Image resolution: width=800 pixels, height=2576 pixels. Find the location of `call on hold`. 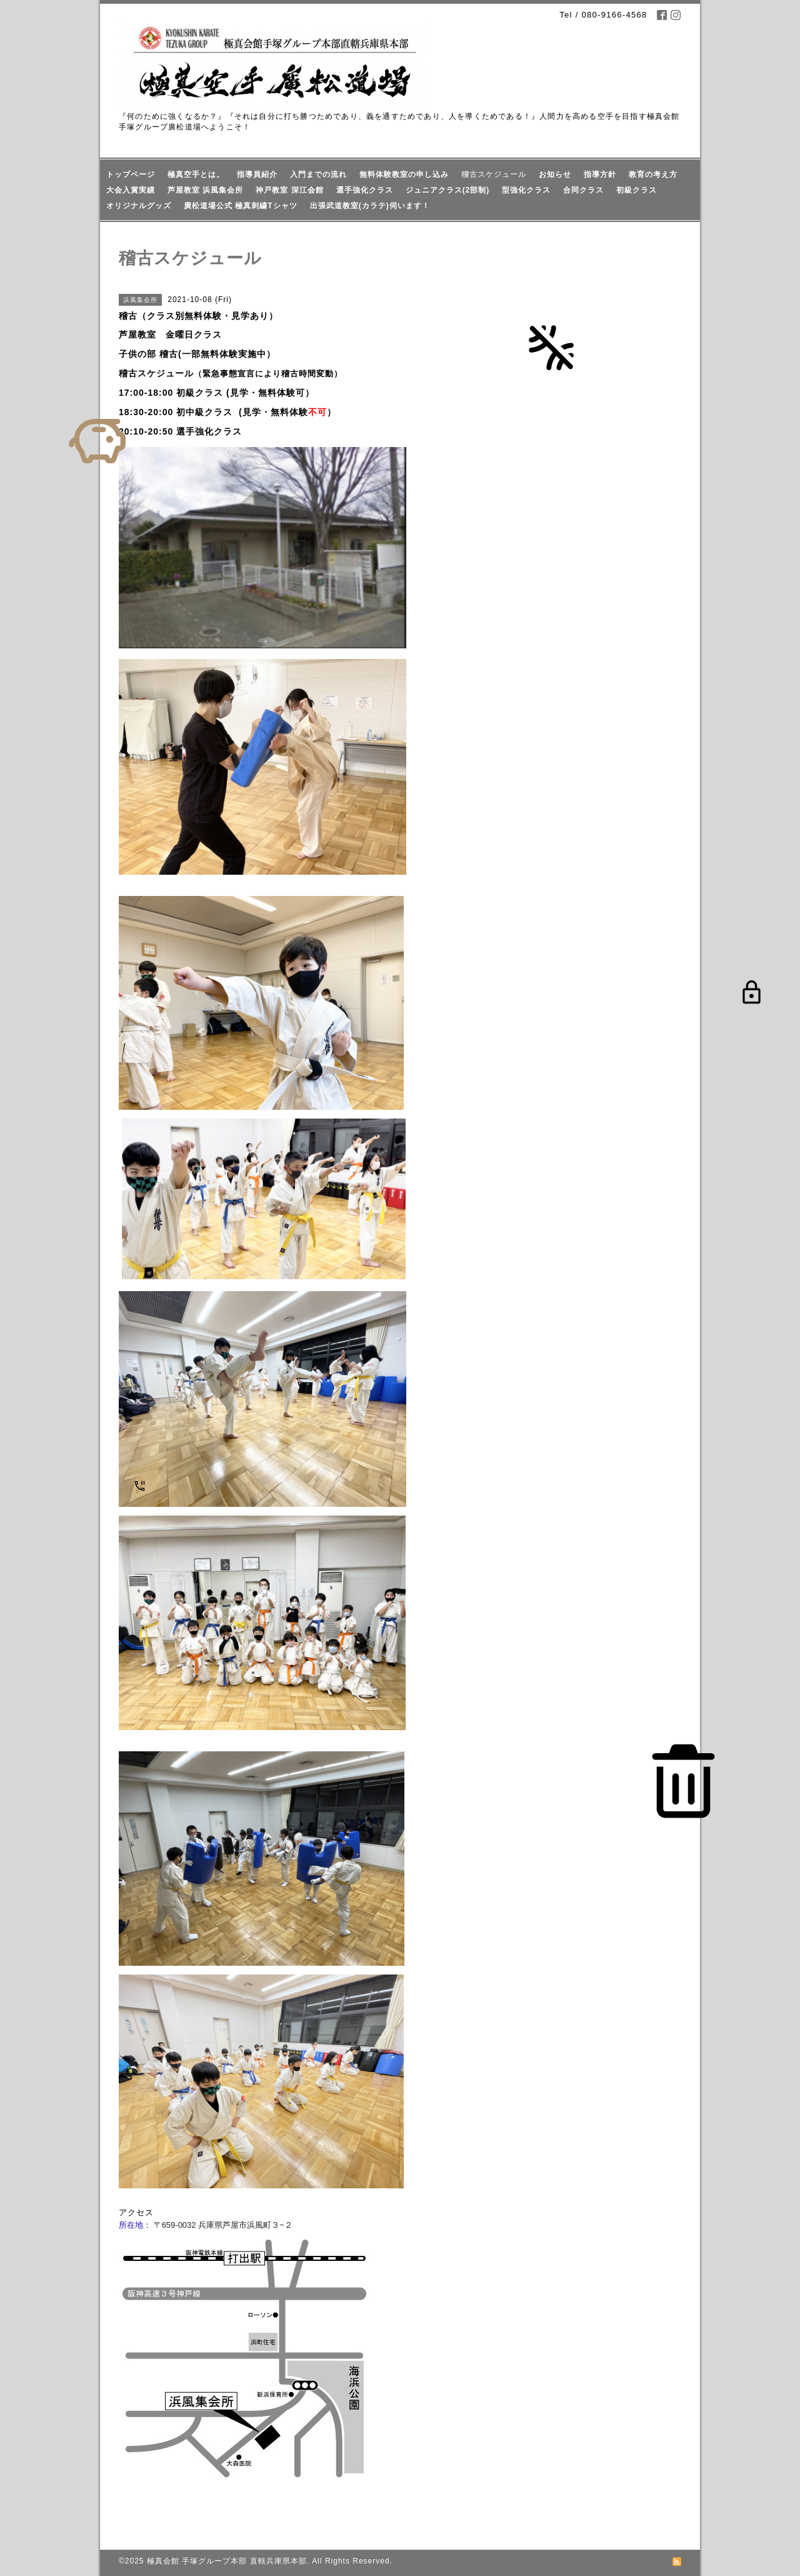

call on hold is located at coordinates (139, 1486).